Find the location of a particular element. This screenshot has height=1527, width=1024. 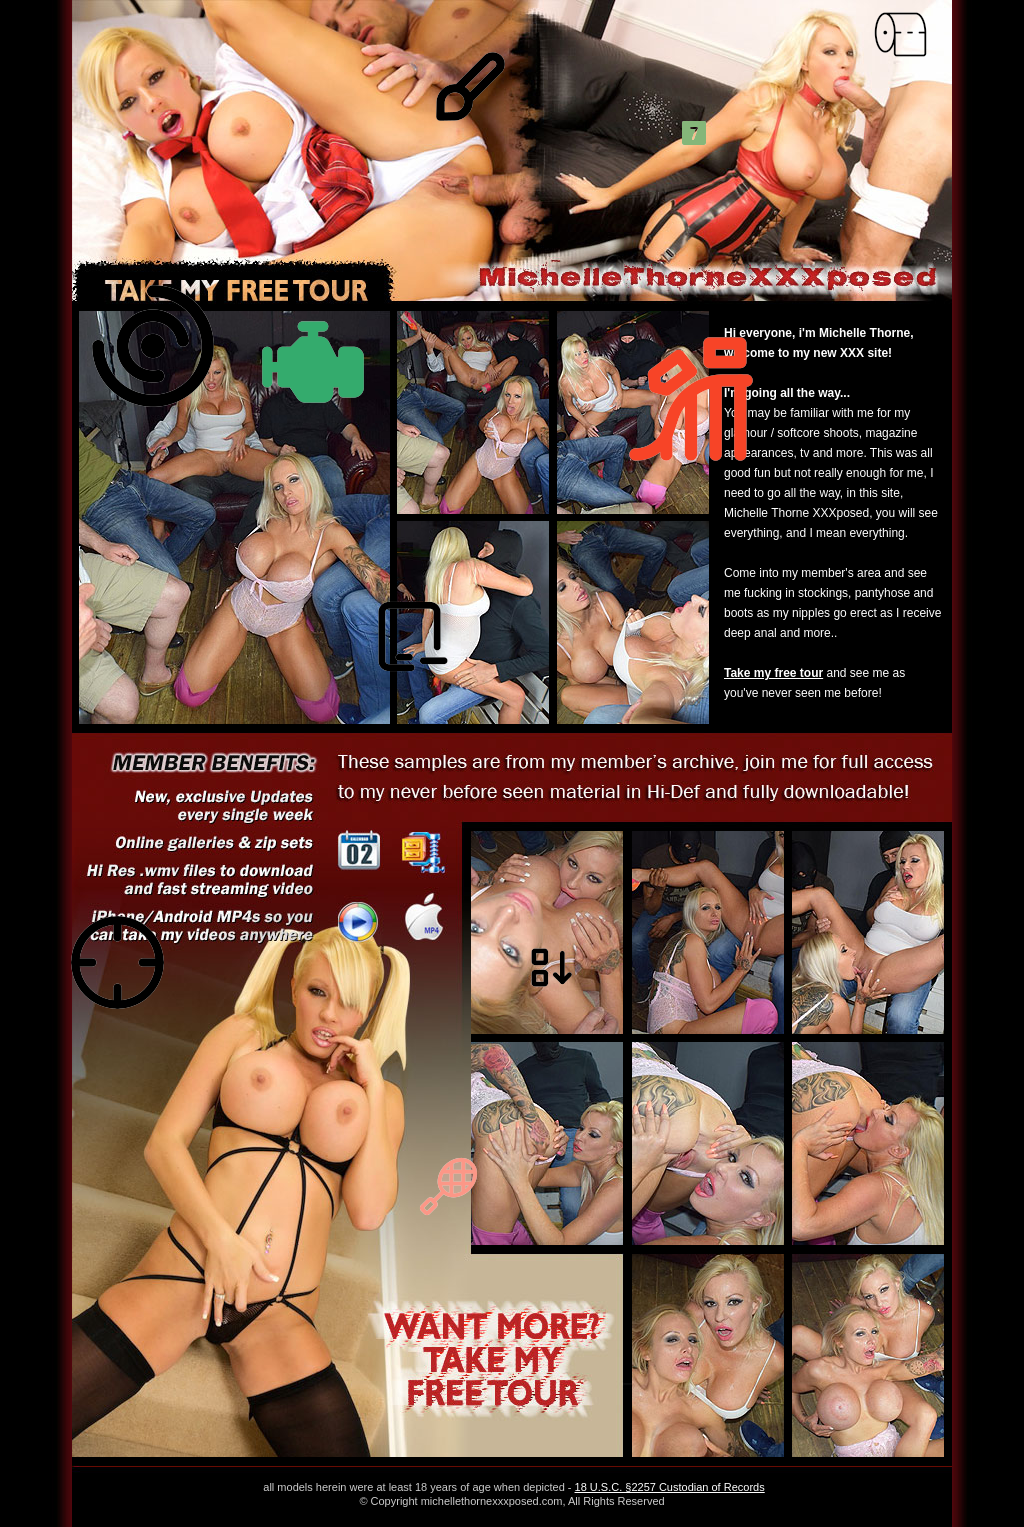

browse amusement park attractions is located at coordinates (691, 399).